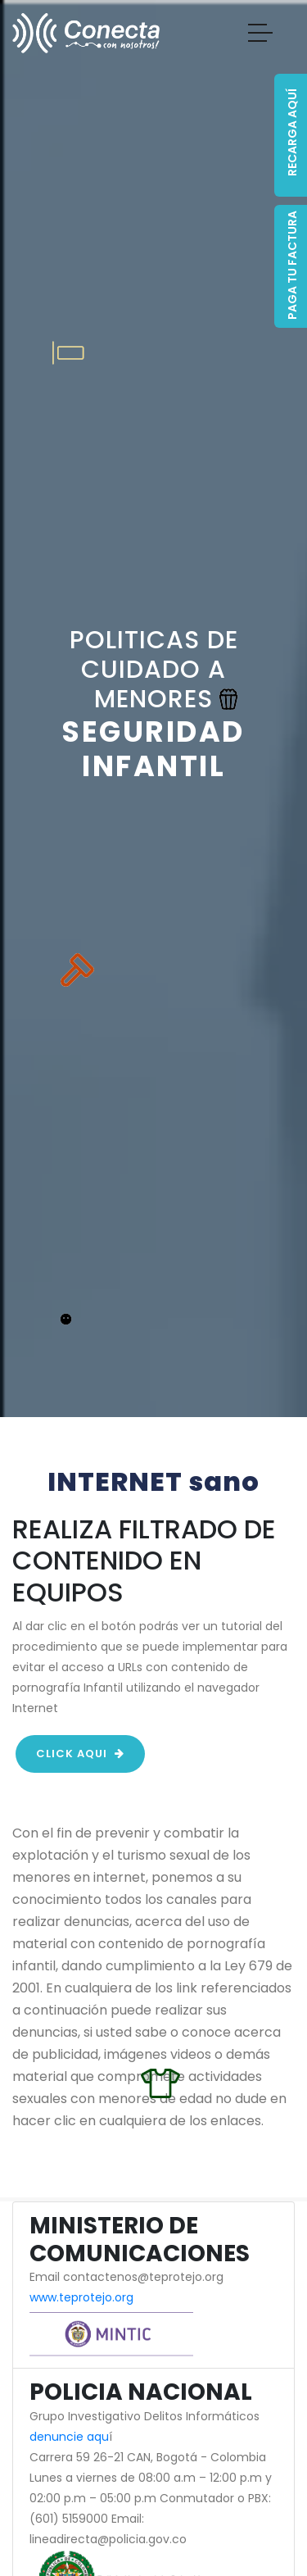 The height and width of the screenshot is (2576, 307). I want to click on access movies or entertainment content, so click(228, 699).